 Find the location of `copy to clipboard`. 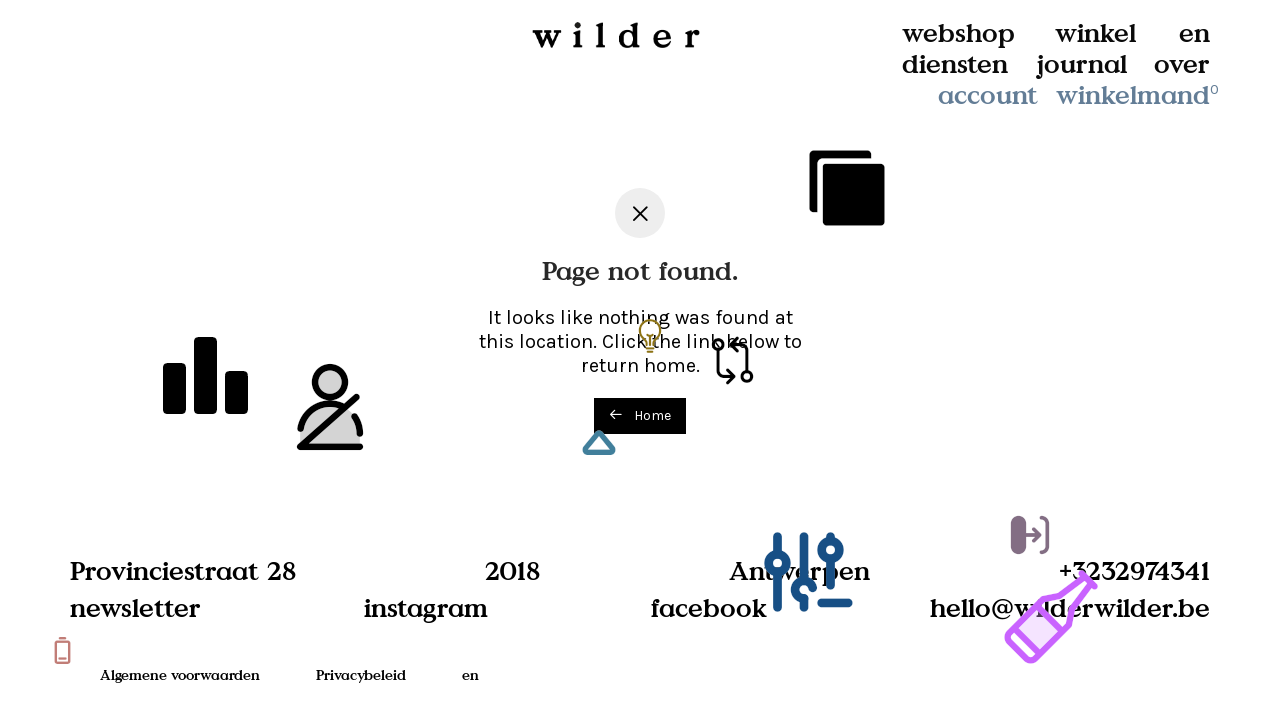

copy to clipboard is located at coordinates (847, 188).